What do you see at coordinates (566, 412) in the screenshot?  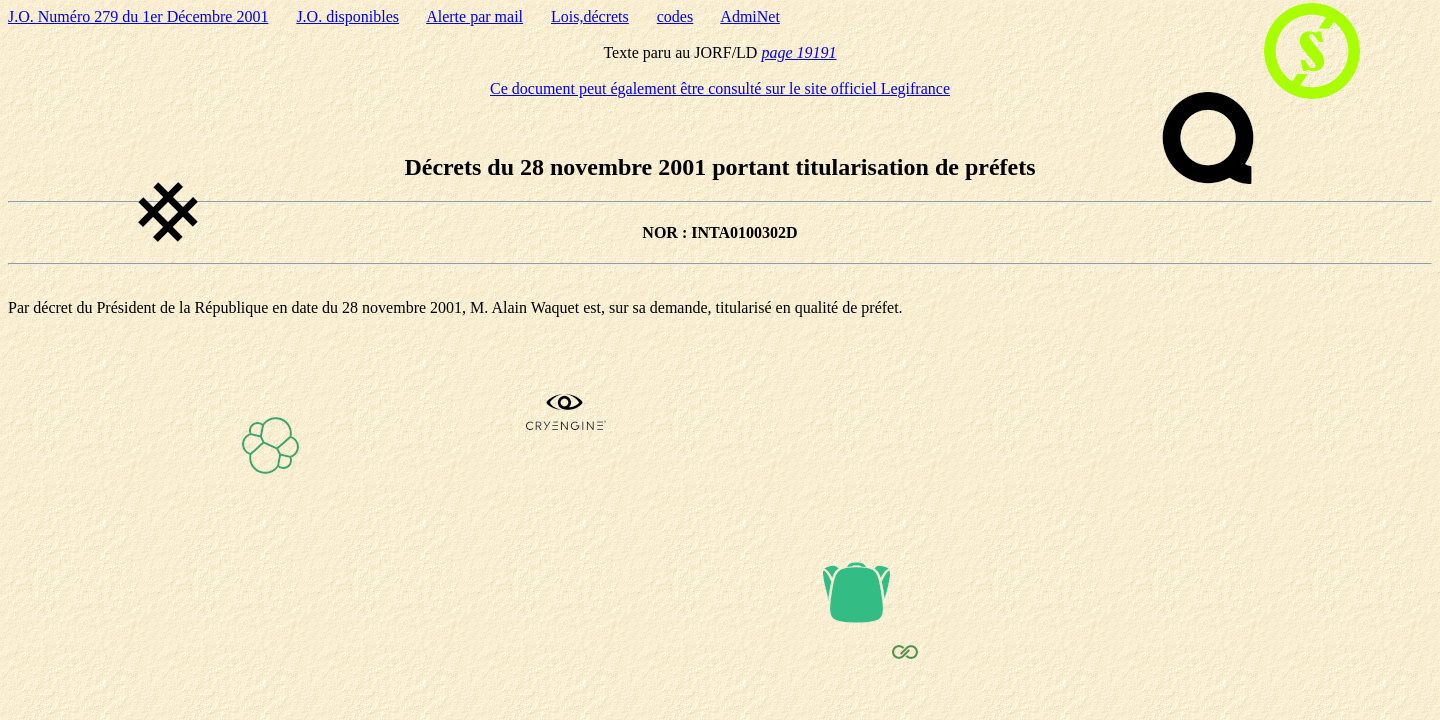 I see `visit the CryEngine website or documentation` at bounding box center [566, 412].